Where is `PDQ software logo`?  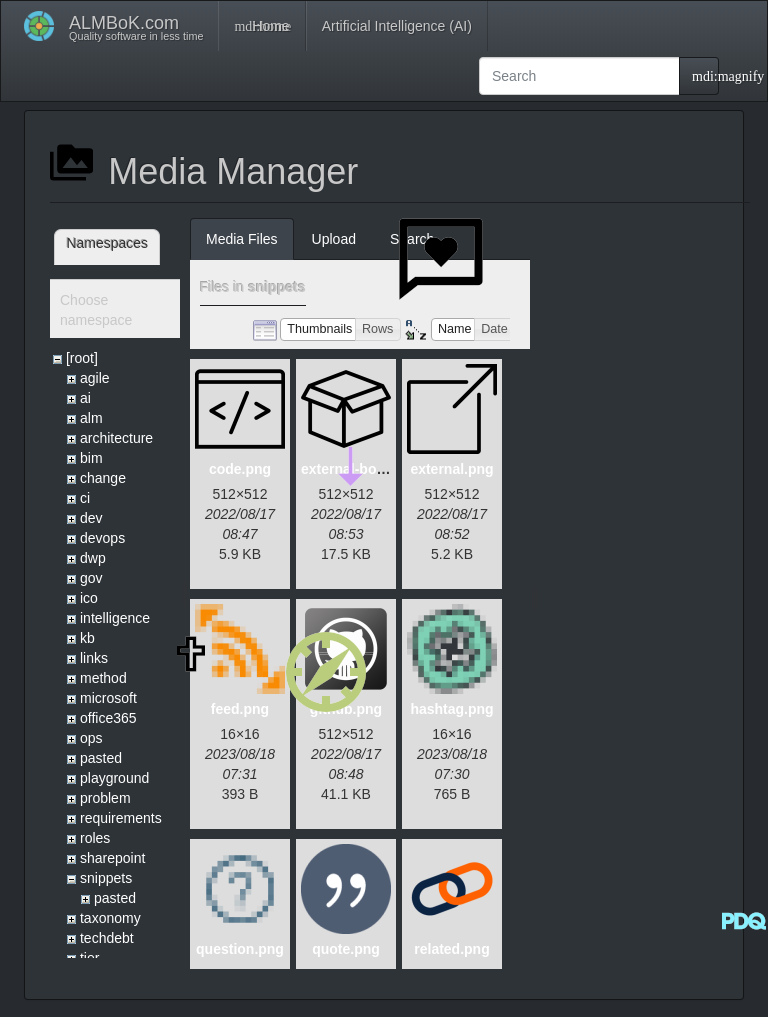
PDQ software logo is located at coordinates (744, 921).